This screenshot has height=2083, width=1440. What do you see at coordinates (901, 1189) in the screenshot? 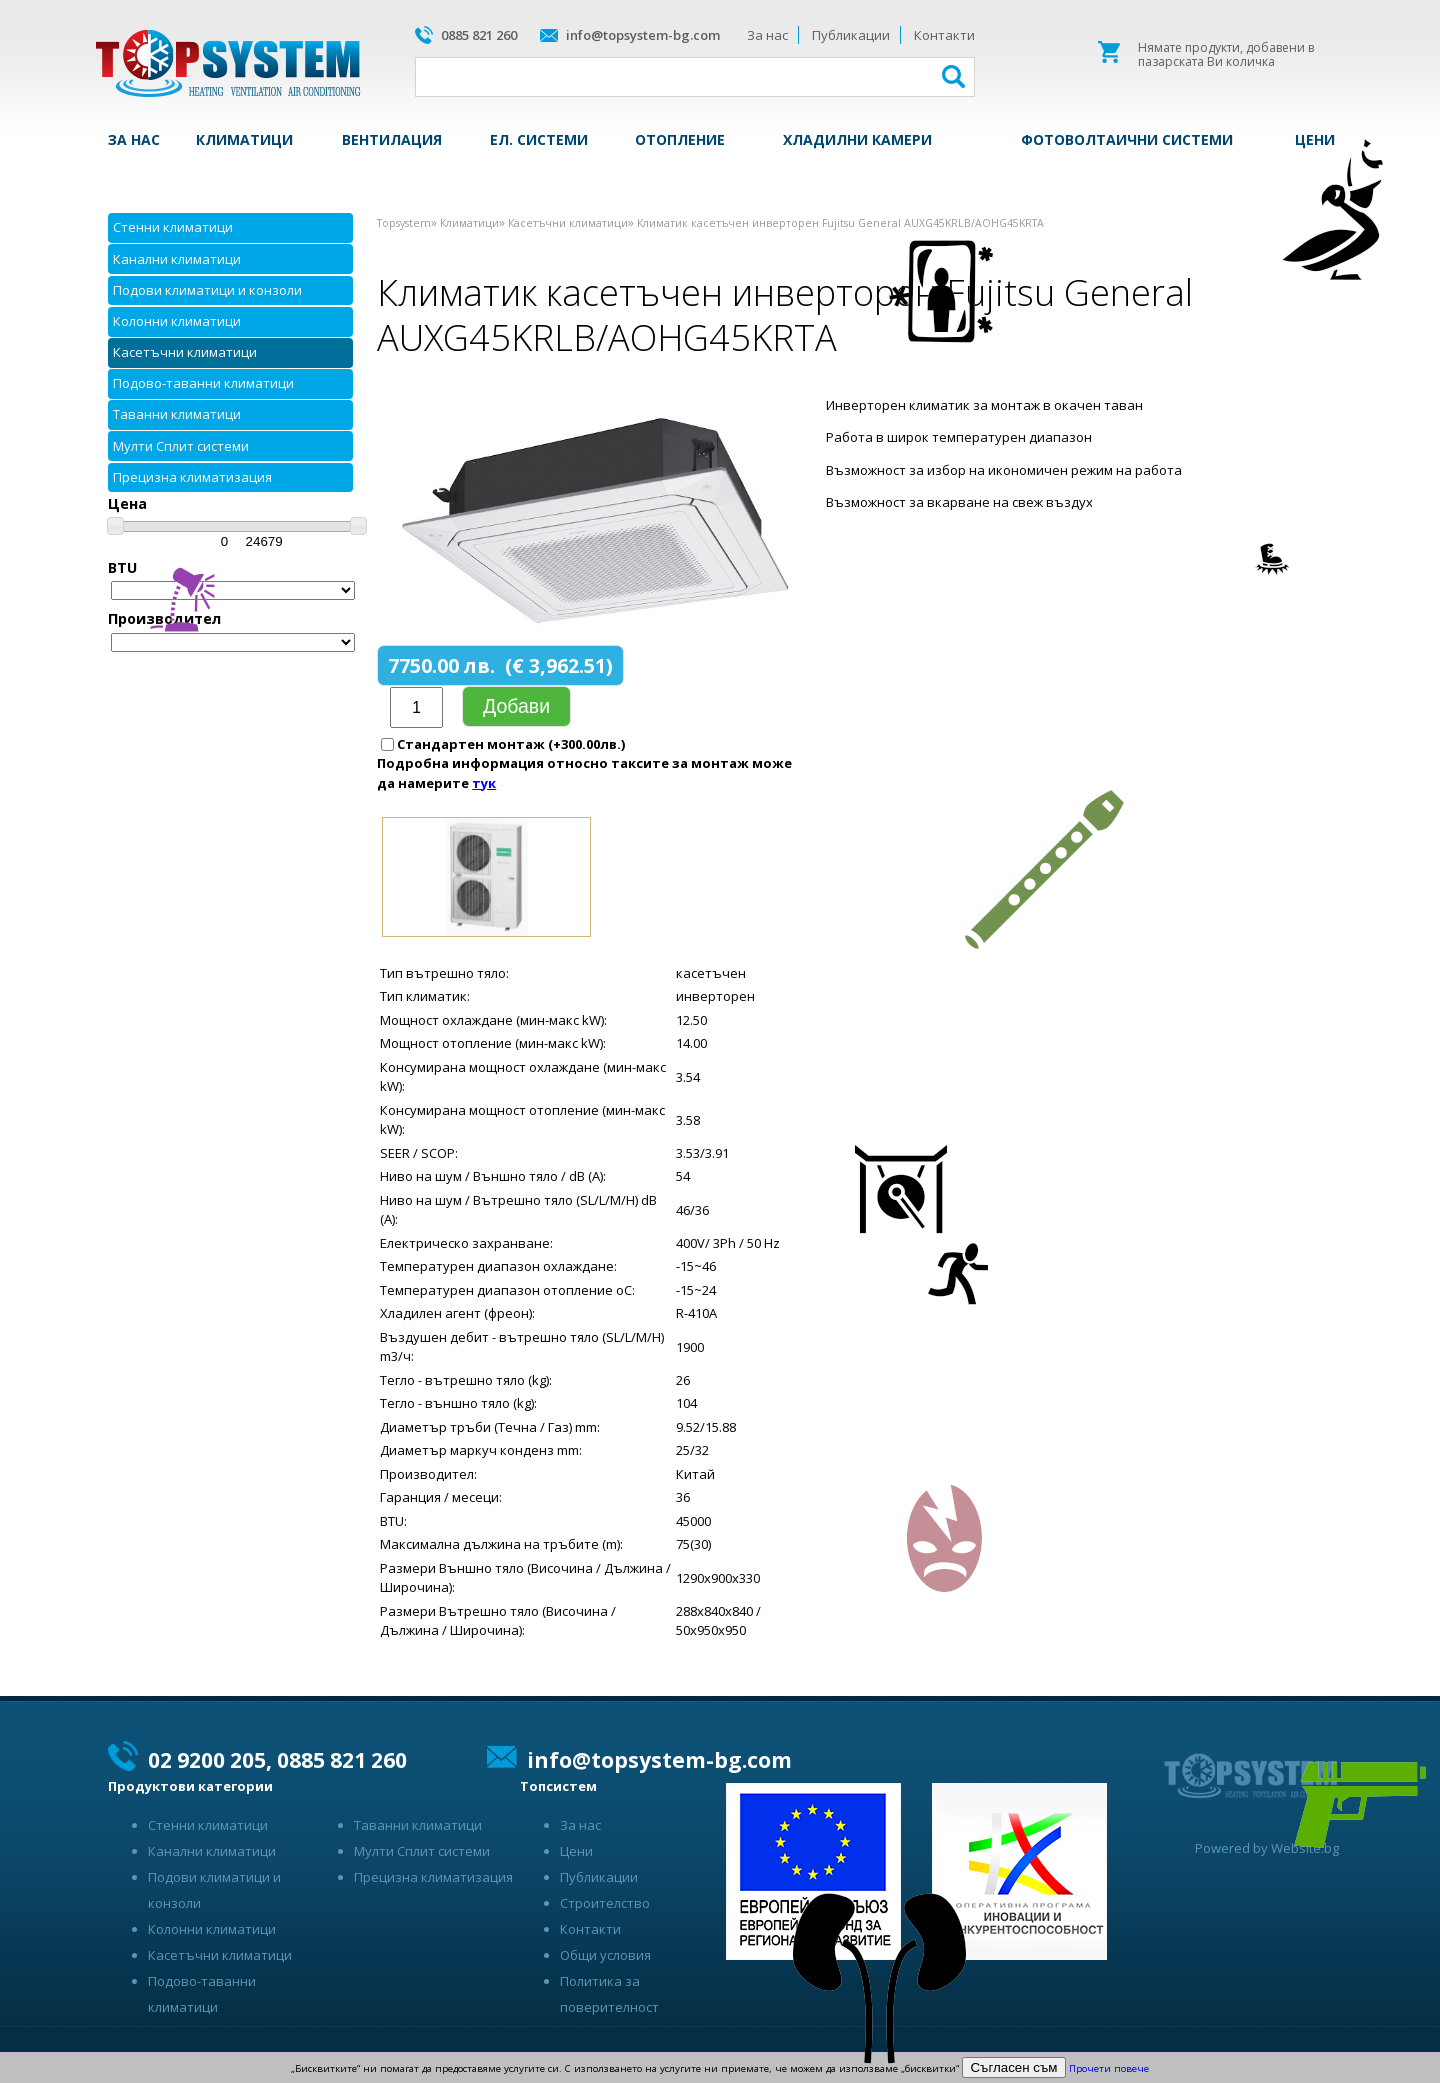
I see `trigger a sound or audio alert` at bounding box center [901, 1189].